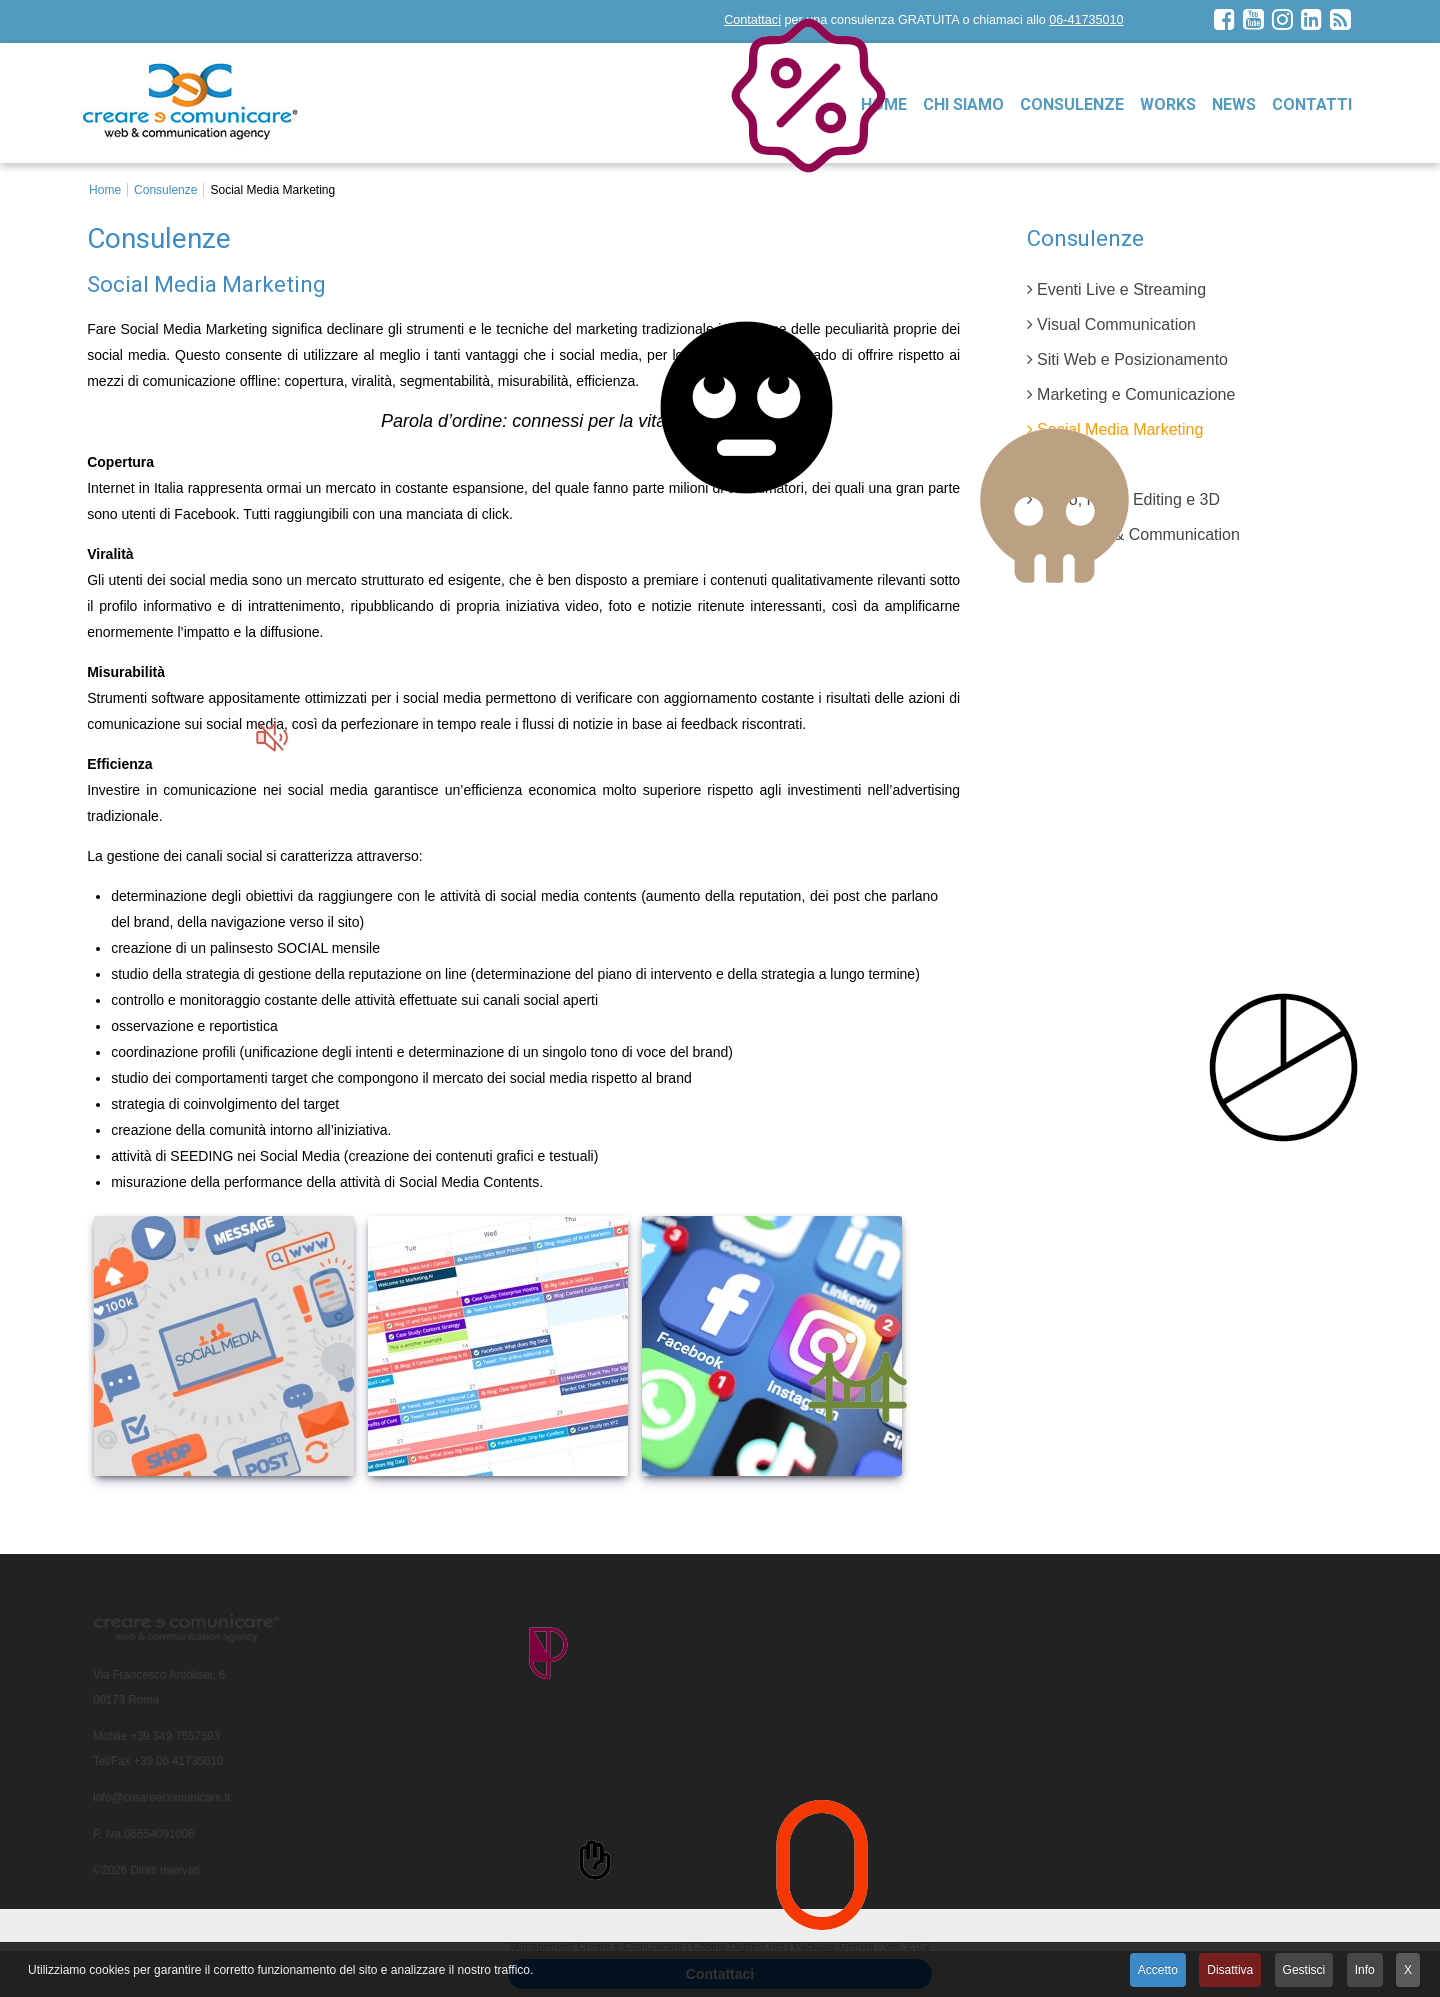  Describe the element at coordinates (271, 737) in the screenshot. I see `mute audio or sound` at that location.